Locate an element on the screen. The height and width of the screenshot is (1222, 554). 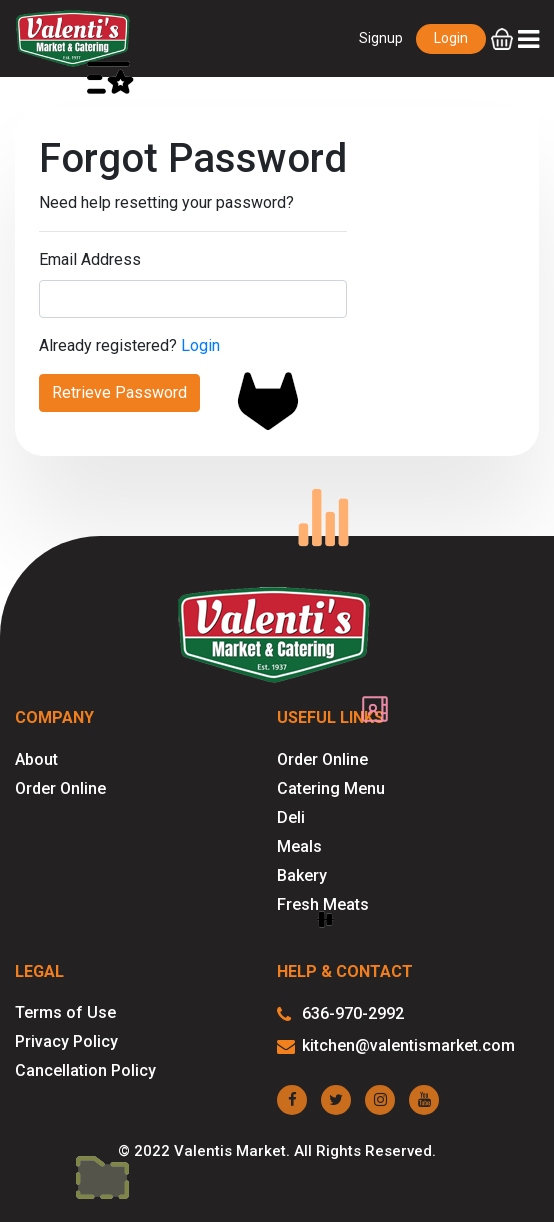
align selected objects to vertical center is located at coordinates (325, 919).